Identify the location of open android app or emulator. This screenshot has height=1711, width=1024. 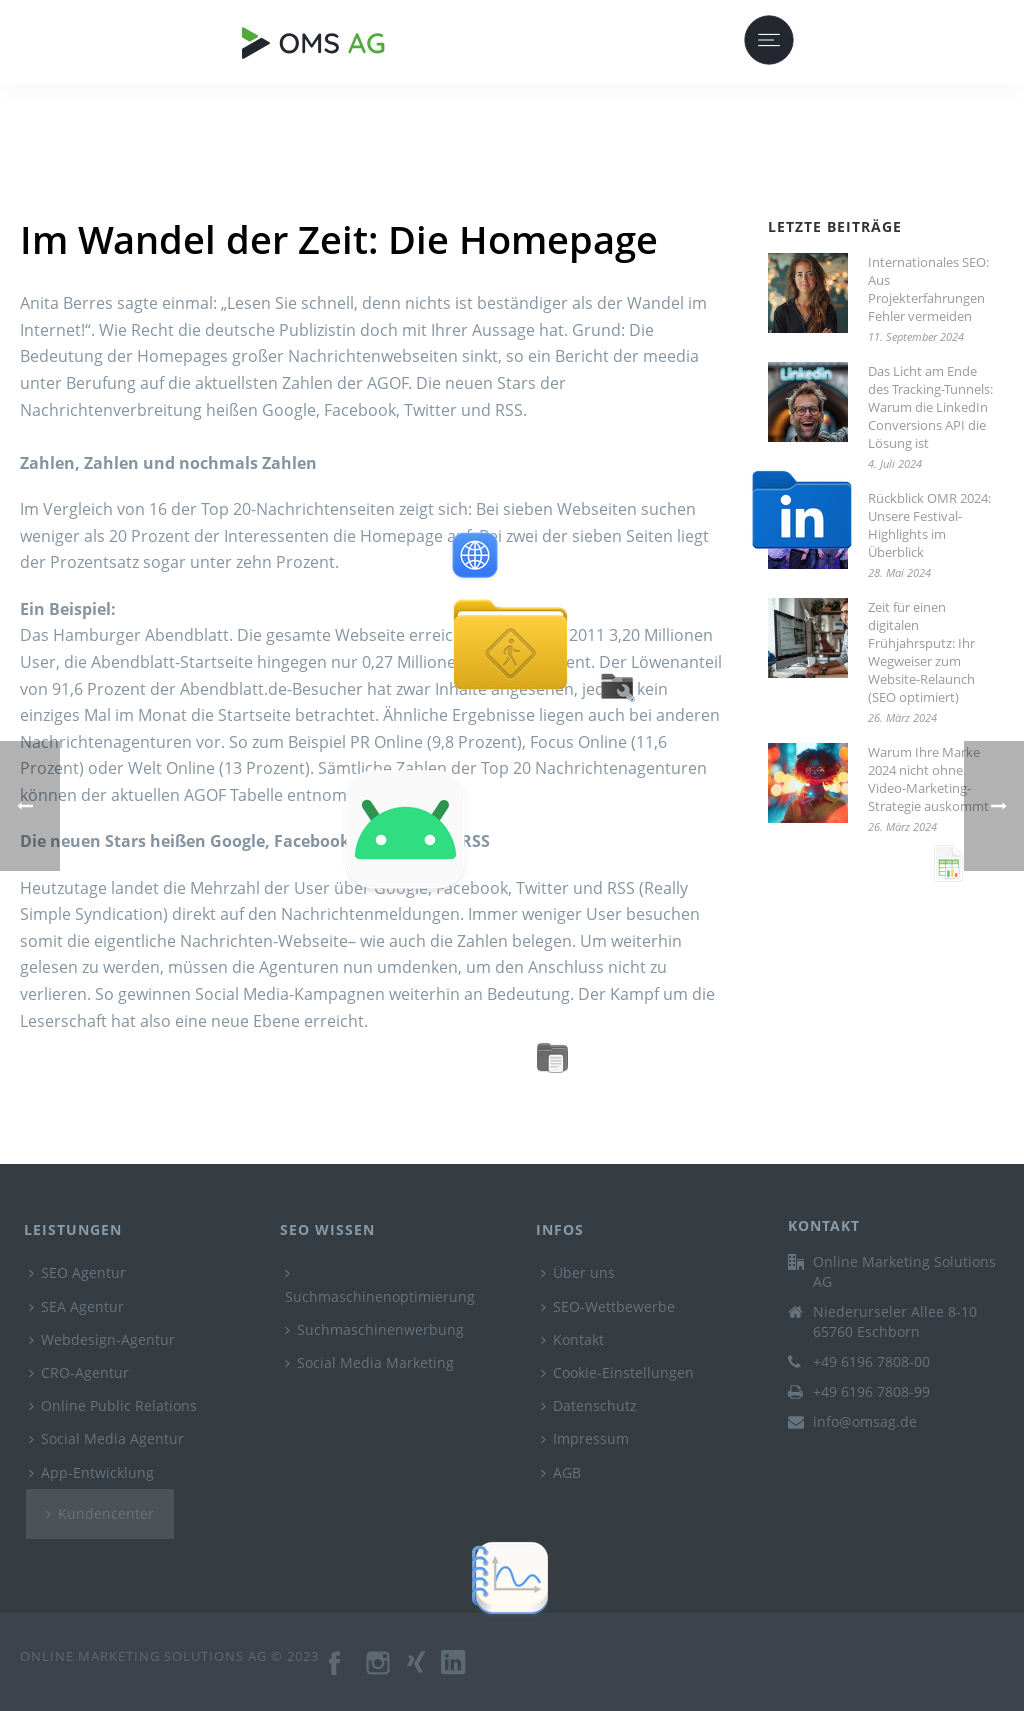
(405, 829).